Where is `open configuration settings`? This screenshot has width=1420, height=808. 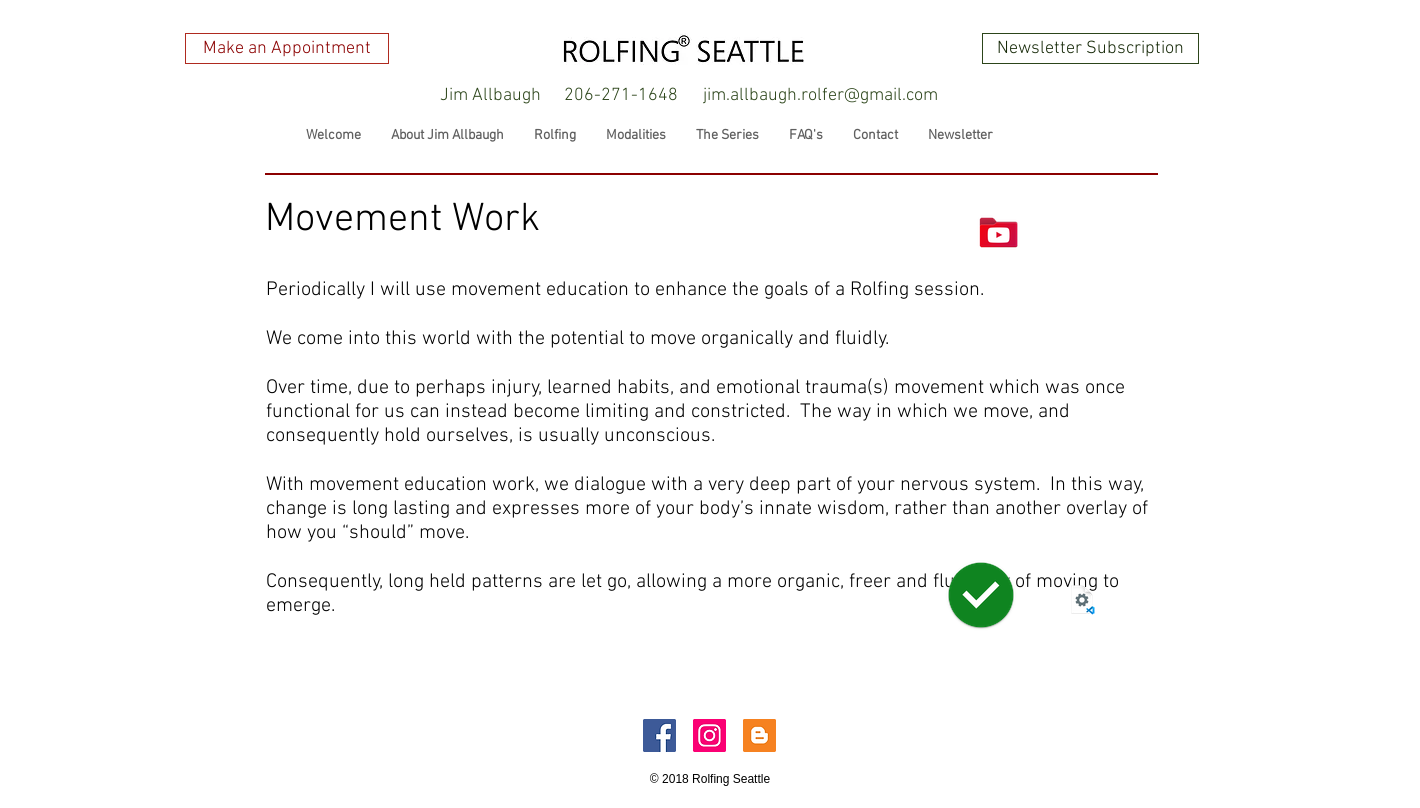
open configuration settings is located at coordinates (1082, 600).